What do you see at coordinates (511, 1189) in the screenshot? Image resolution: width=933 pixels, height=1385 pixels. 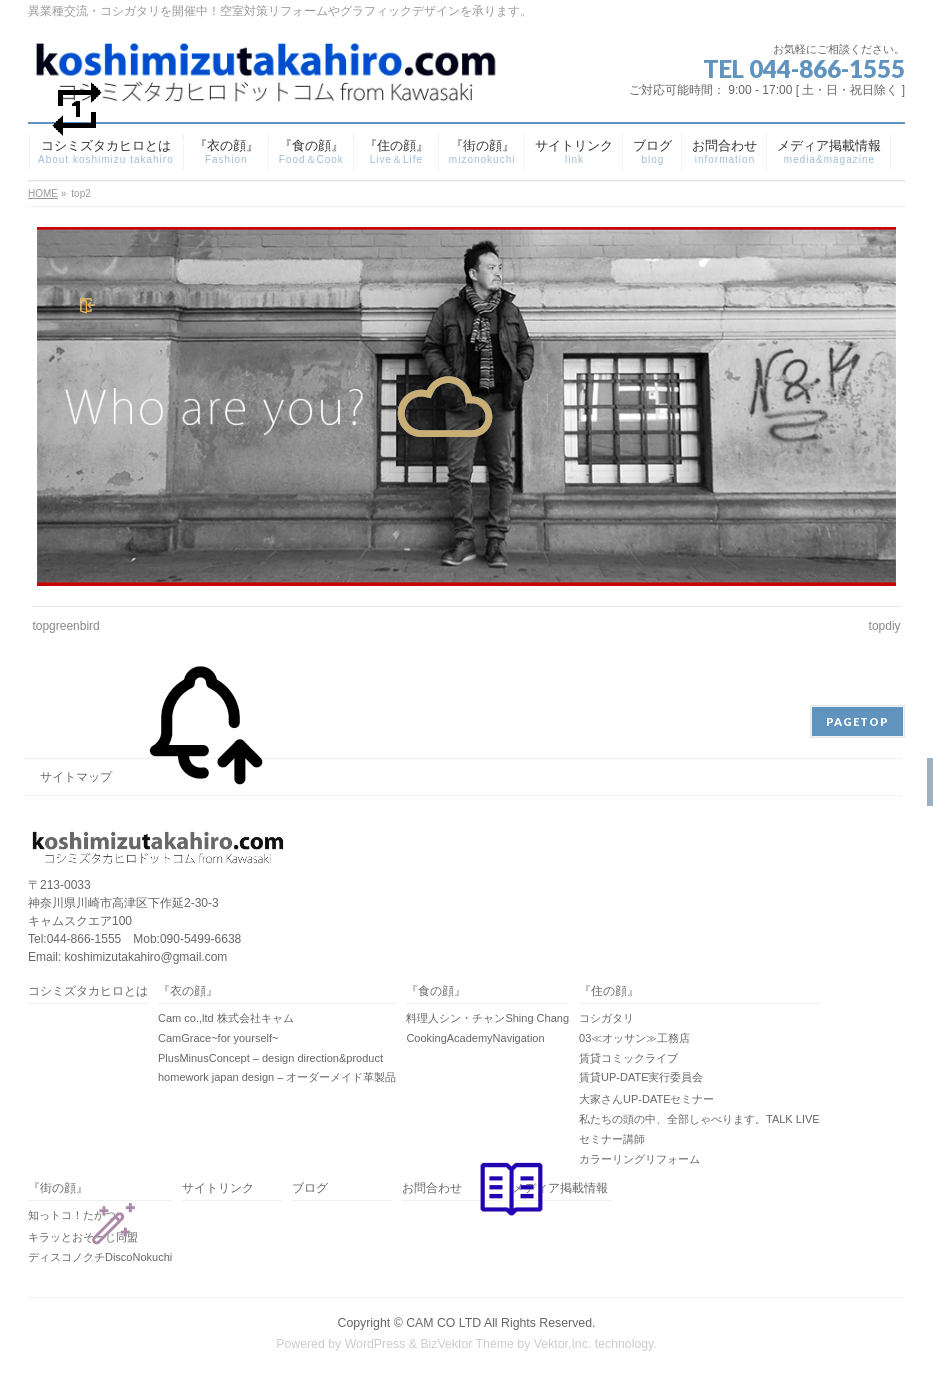 I see `open documentation or help guide` at bounding box center [511, 1189].